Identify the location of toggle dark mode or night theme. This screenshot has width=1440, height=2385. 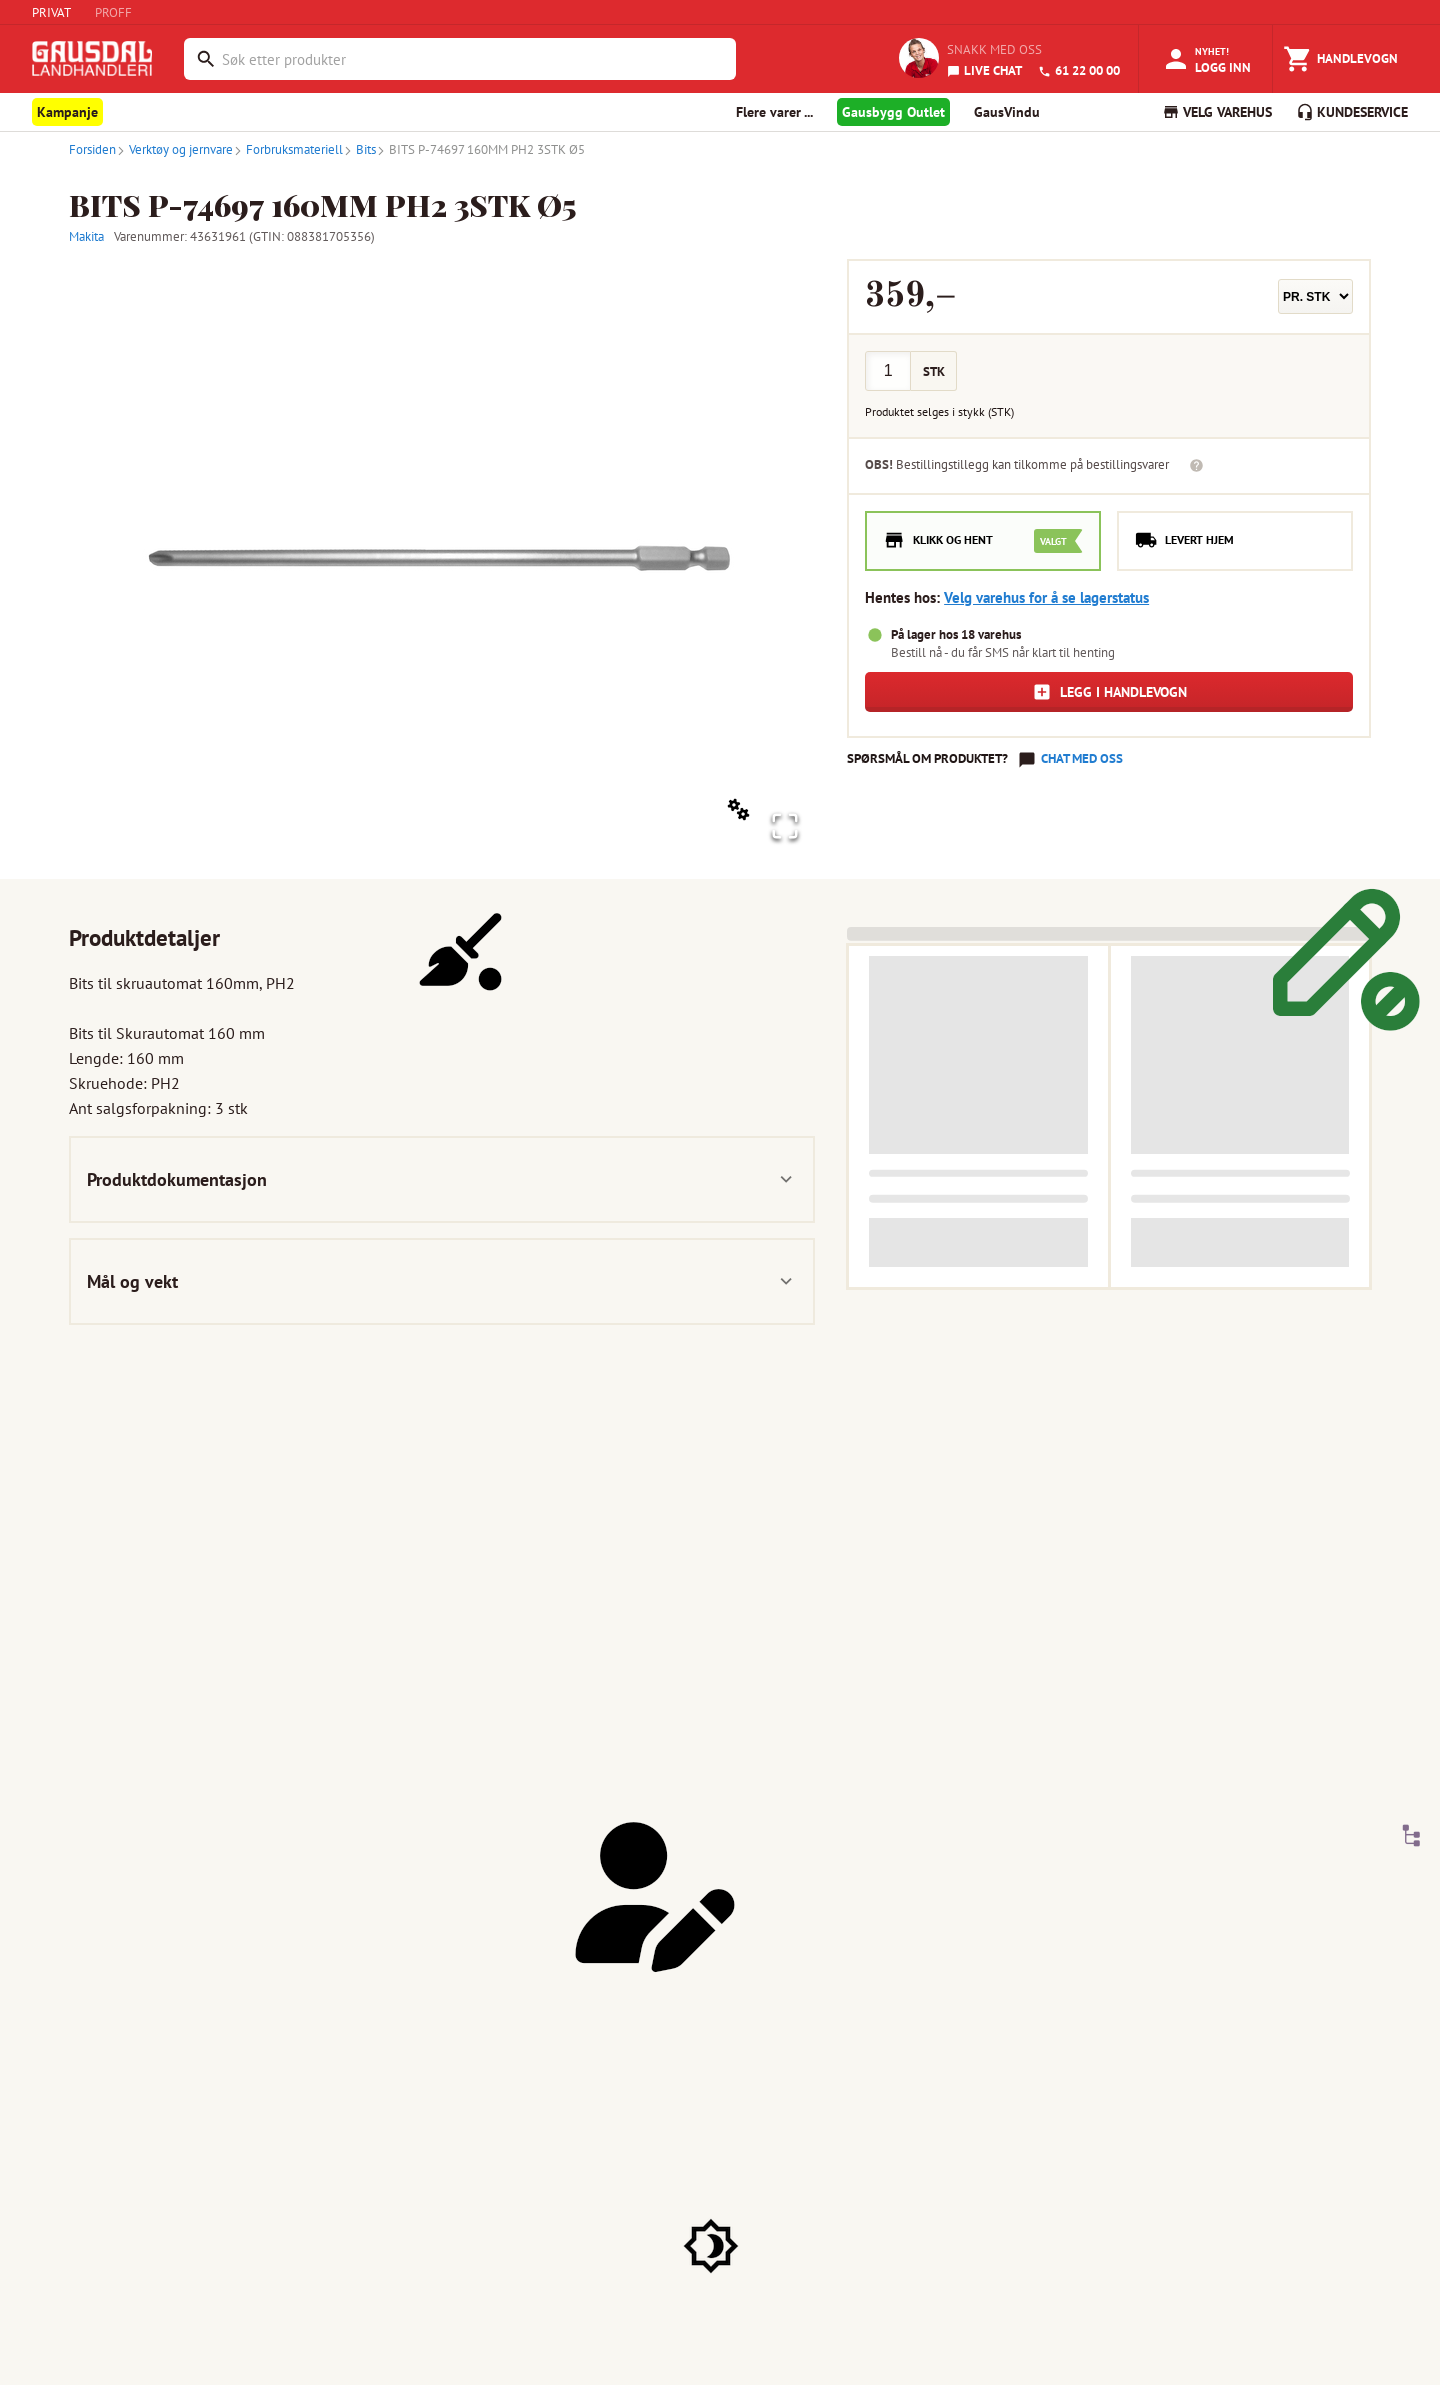
(711, 2246).